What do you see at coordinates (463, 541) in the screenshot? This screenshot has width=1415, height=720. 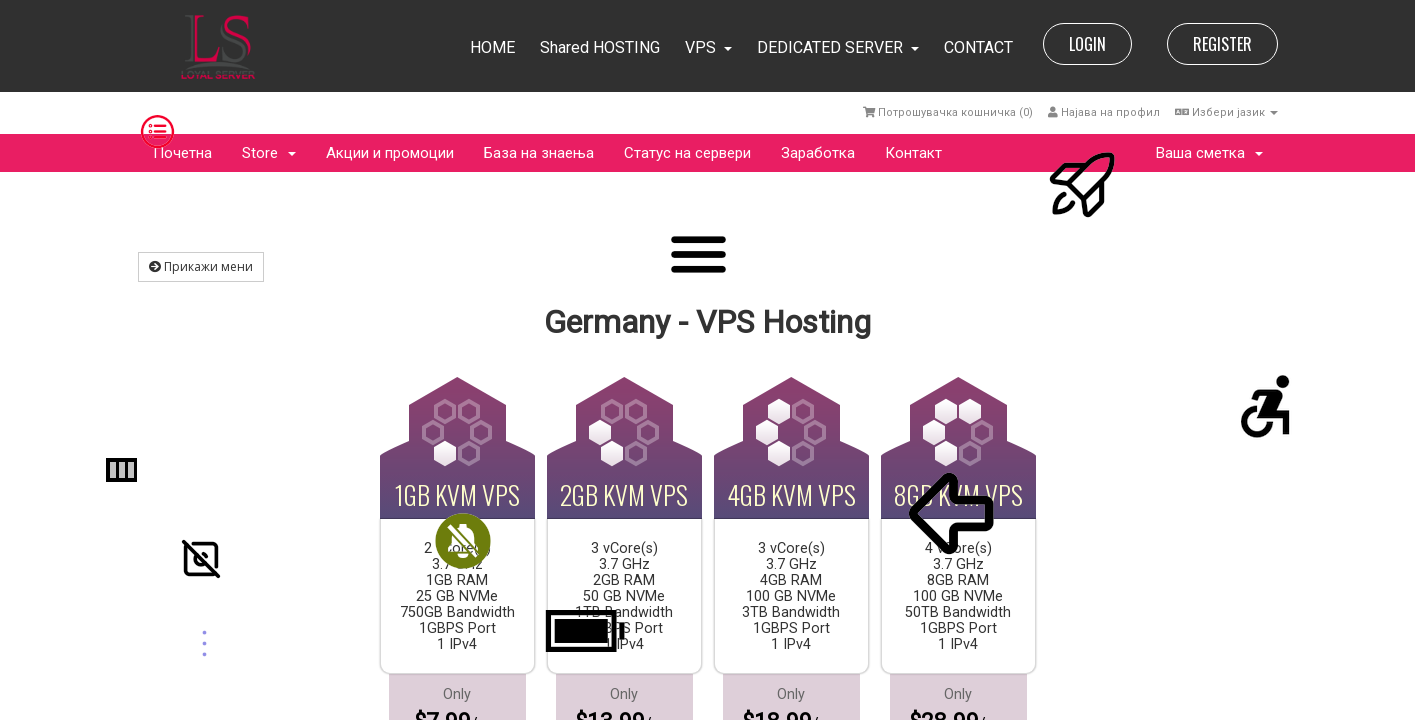 I see `mute notifications` at bounding box center [463, 541].